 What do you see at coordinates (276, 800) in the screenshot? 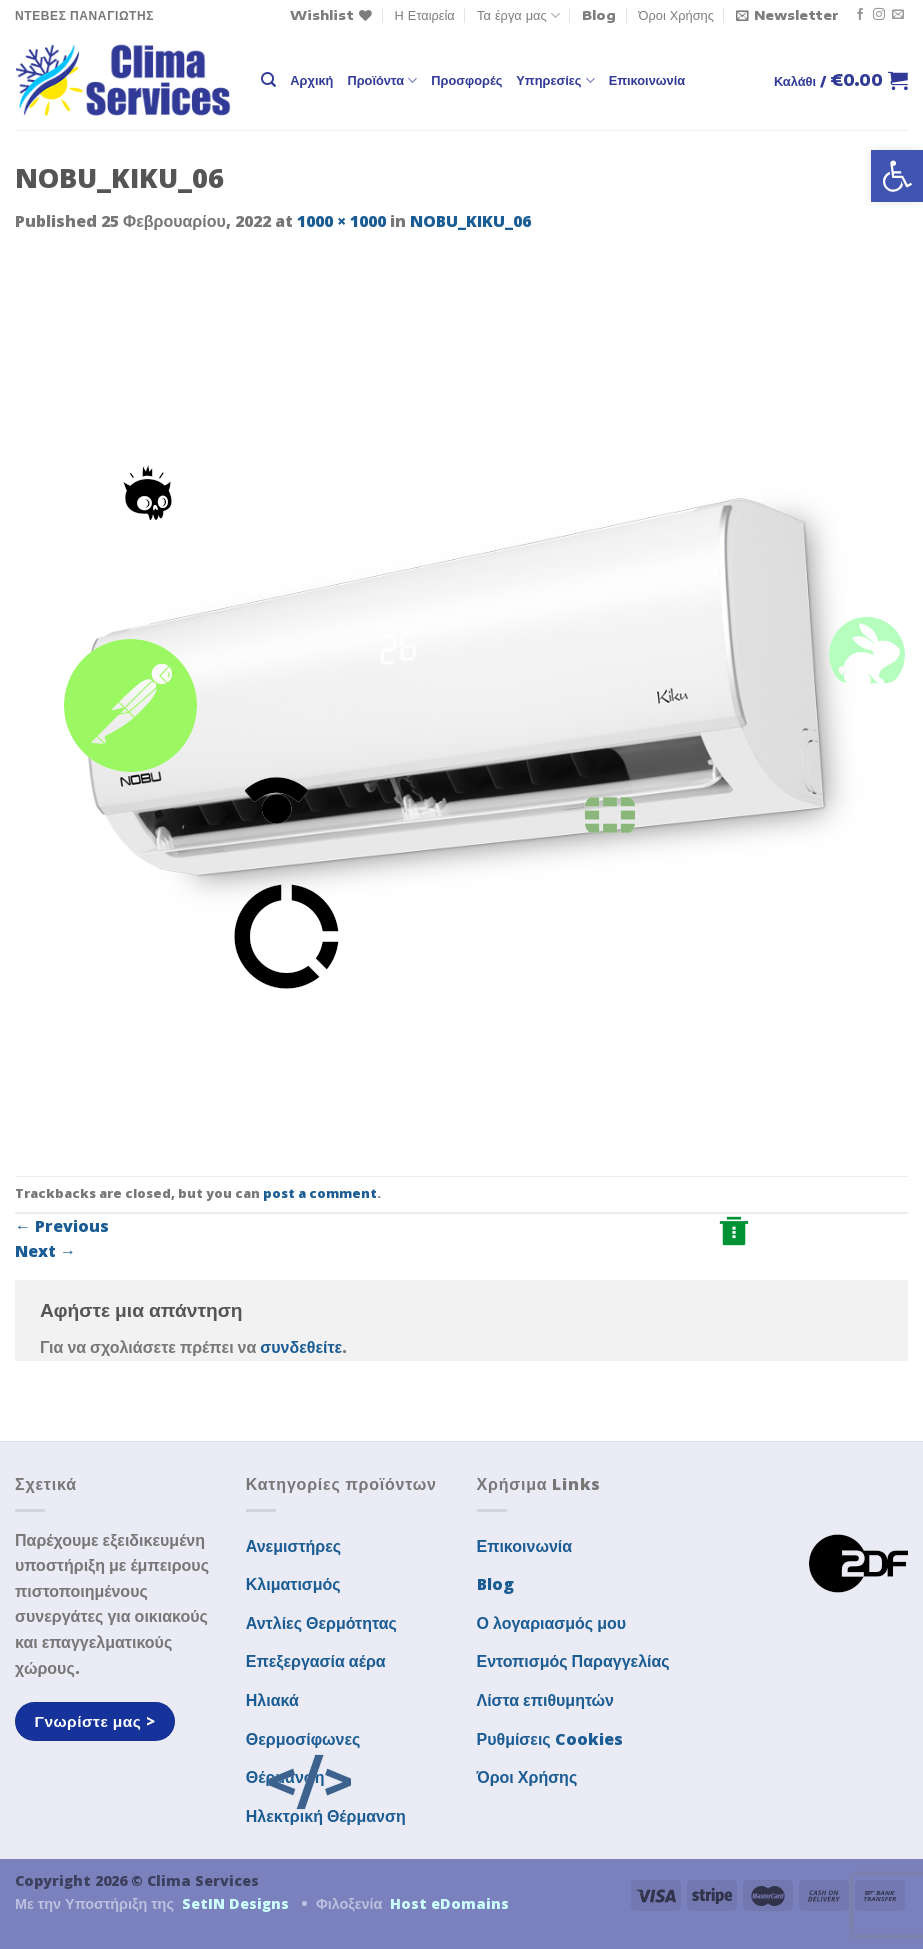
I see `Atlassian Statuspage logo` at bounding box center [276, 800].